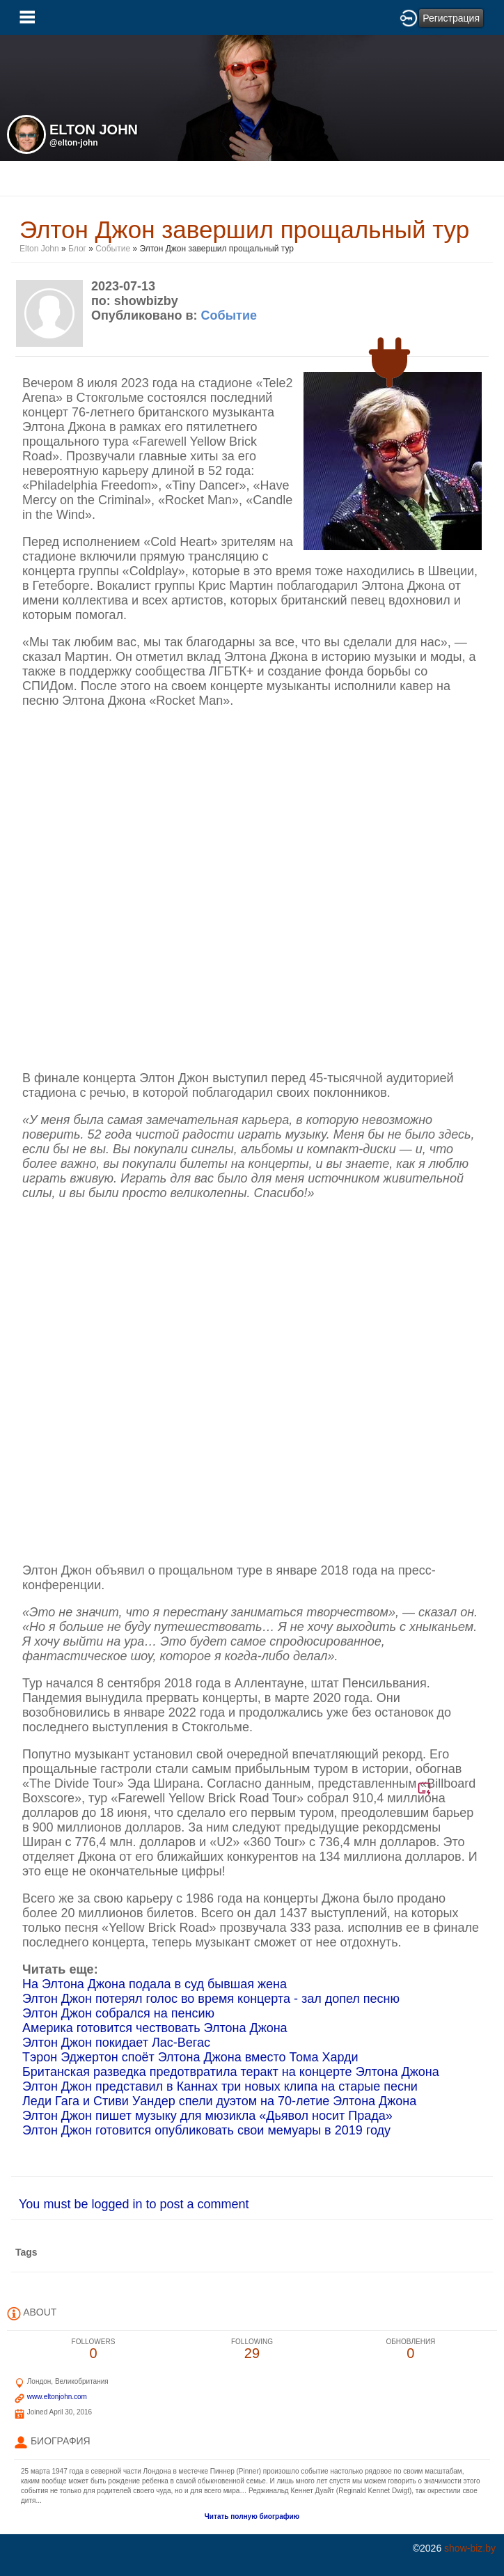  What do you see at coordinates (424, 1788) in the screenshot?
I see `tablet charging in landscape mode` at bounding box center [424, 1788].